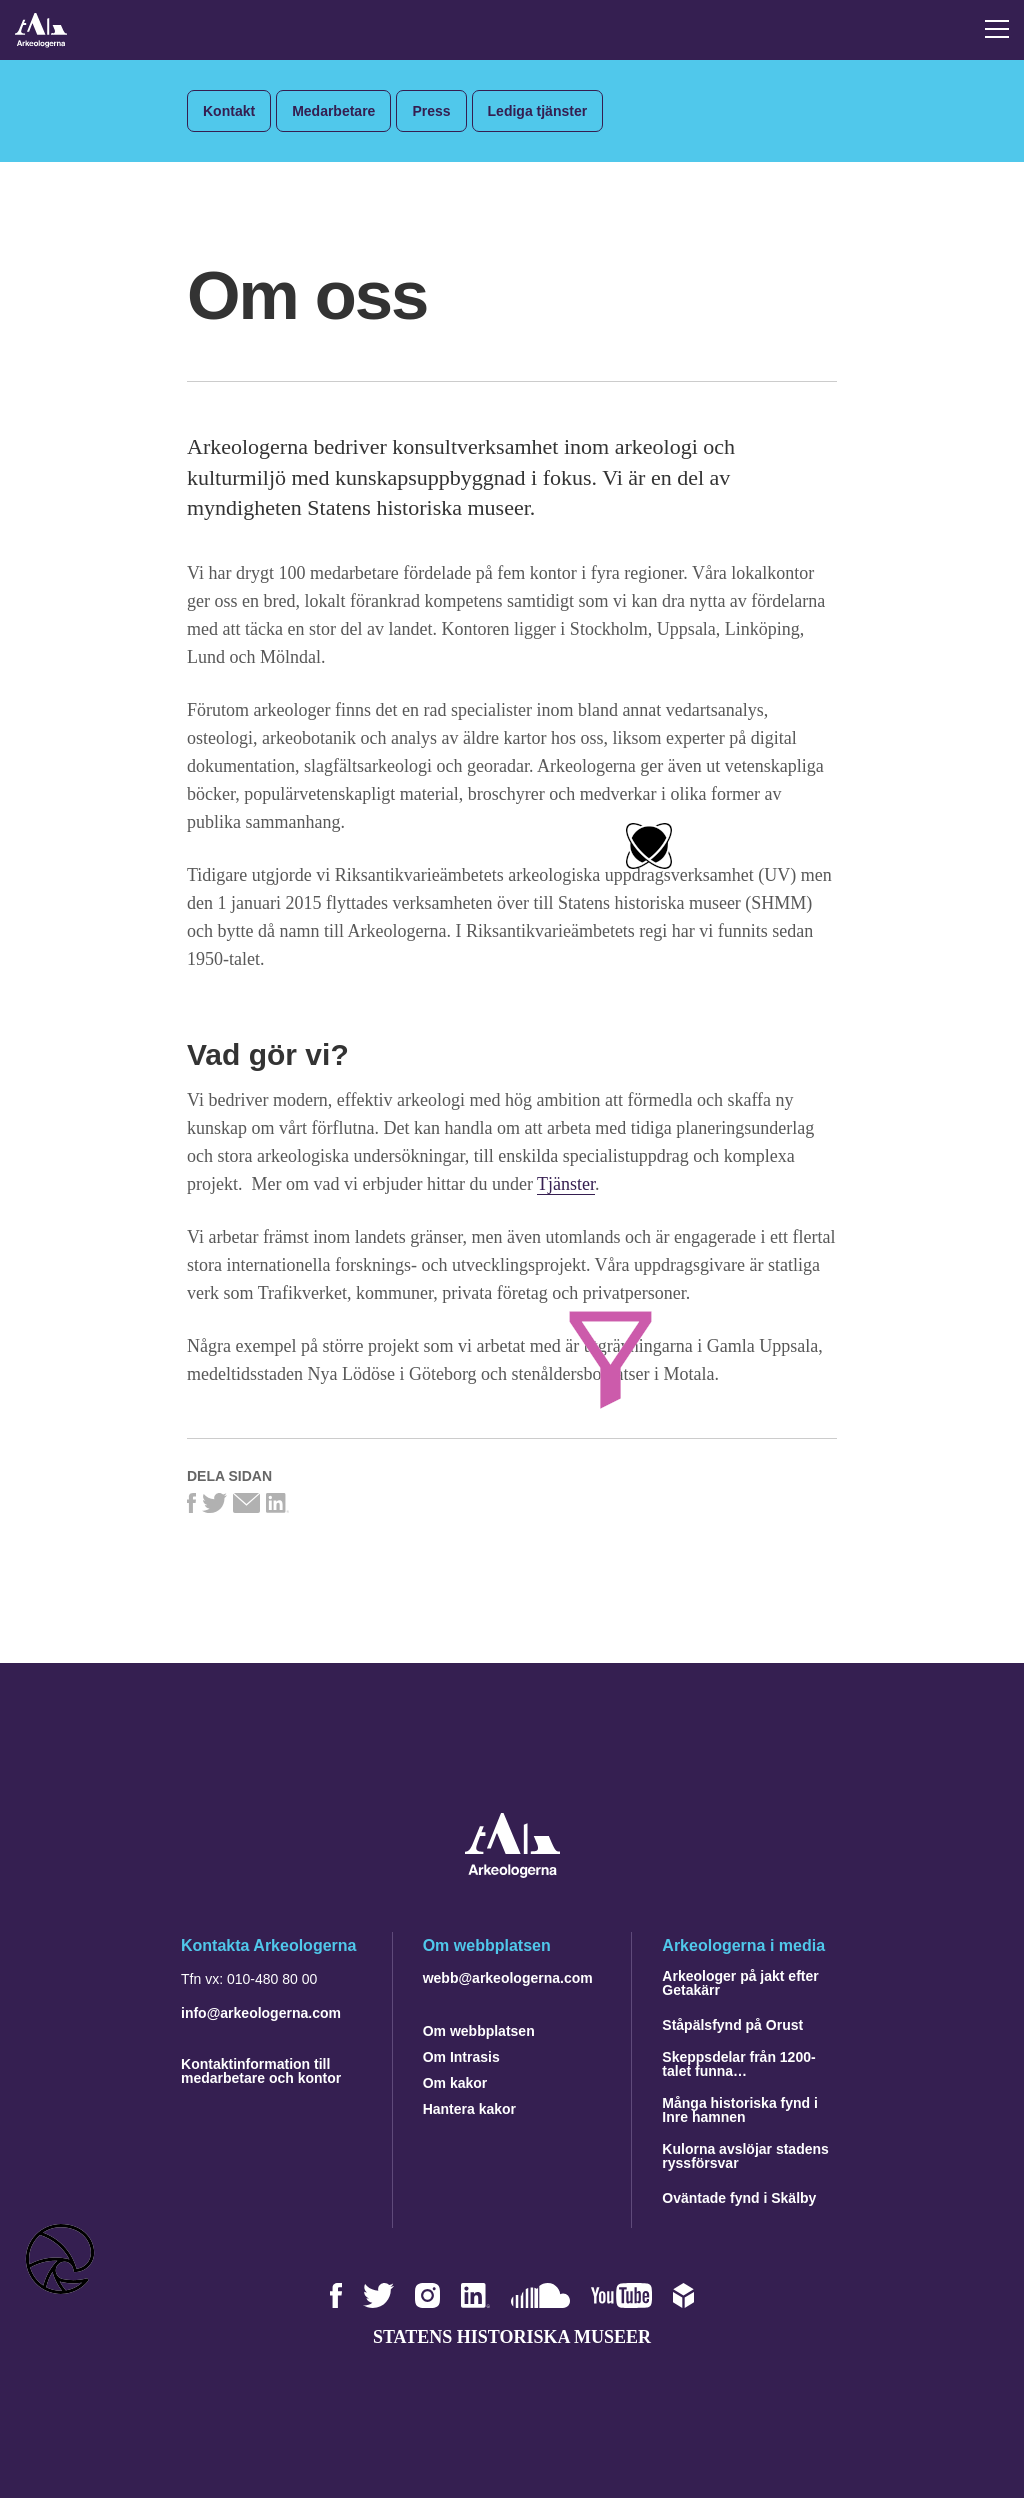 This screenshot has height=2498, width=1024. I want to click on ReactOS project logo, so click(649, 846).